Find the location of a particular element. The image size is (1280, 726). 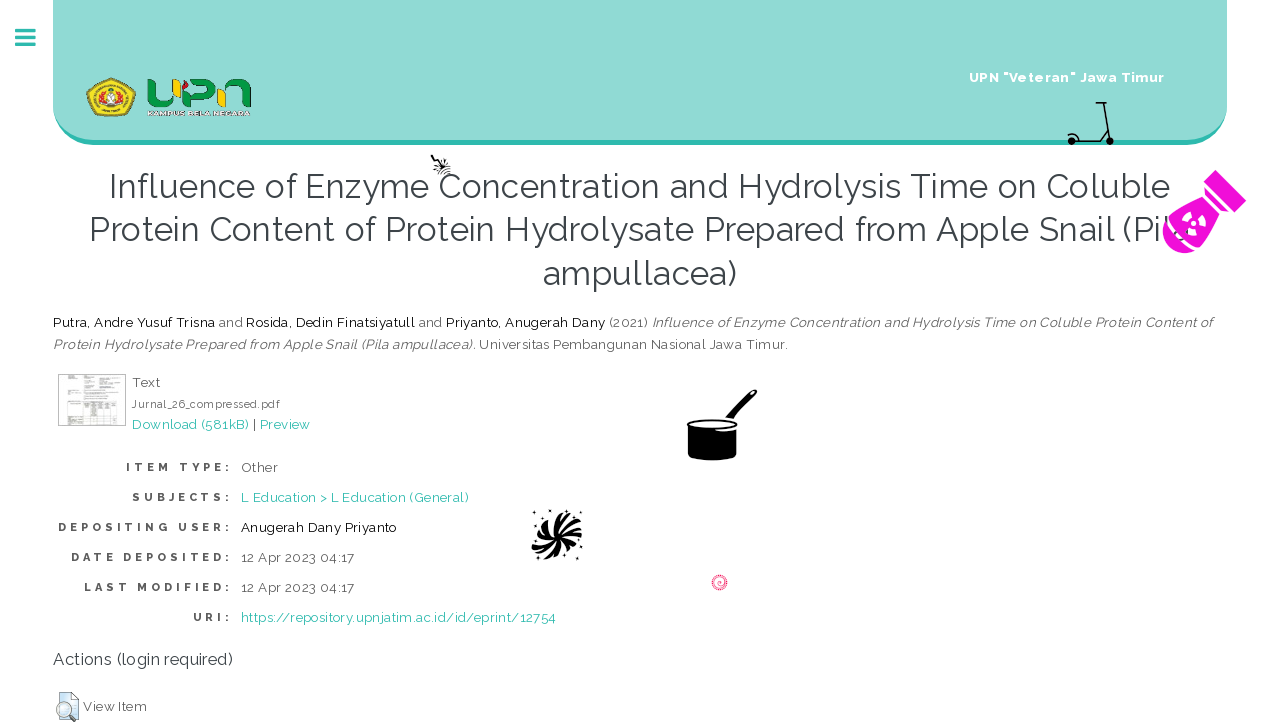

activate a powerful lightning or sonic attack is located at coordinates (440, 164).